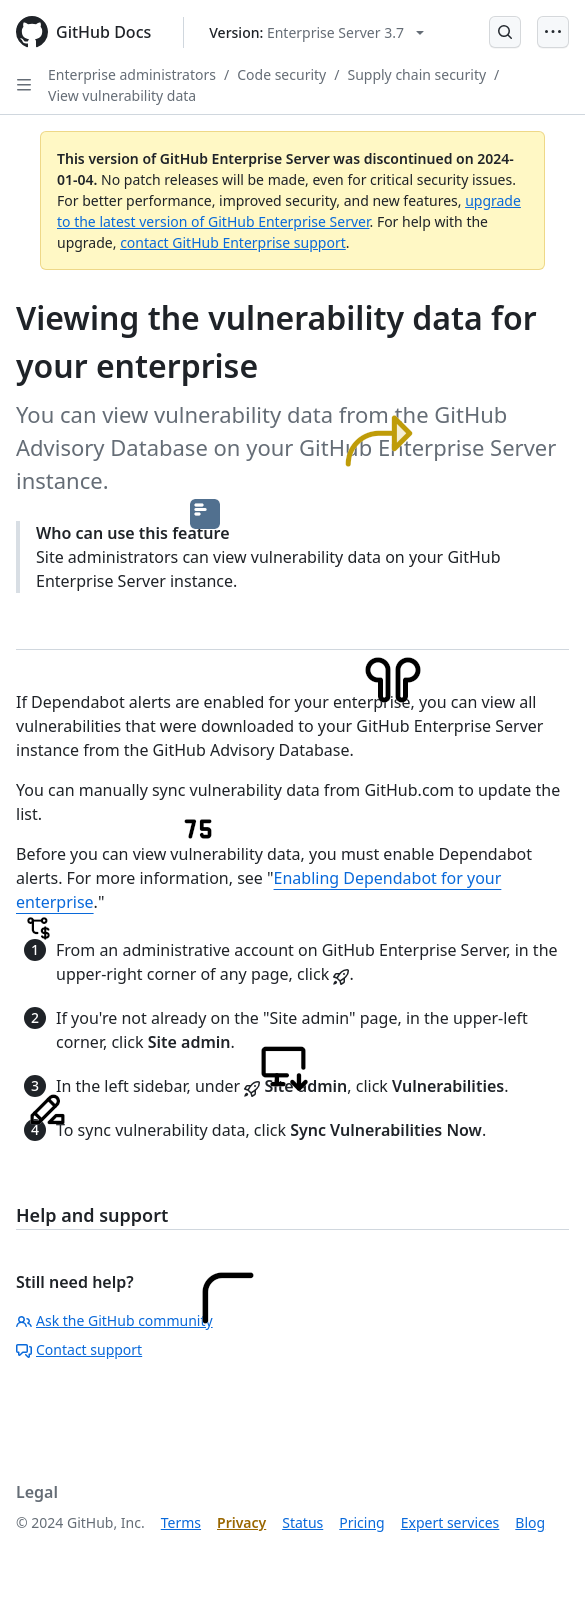 This screenshot has width=585, height=1597. Describe the element at coordinates (283, 1066) in the screenshot. I see `download to desktop computer` at that location.